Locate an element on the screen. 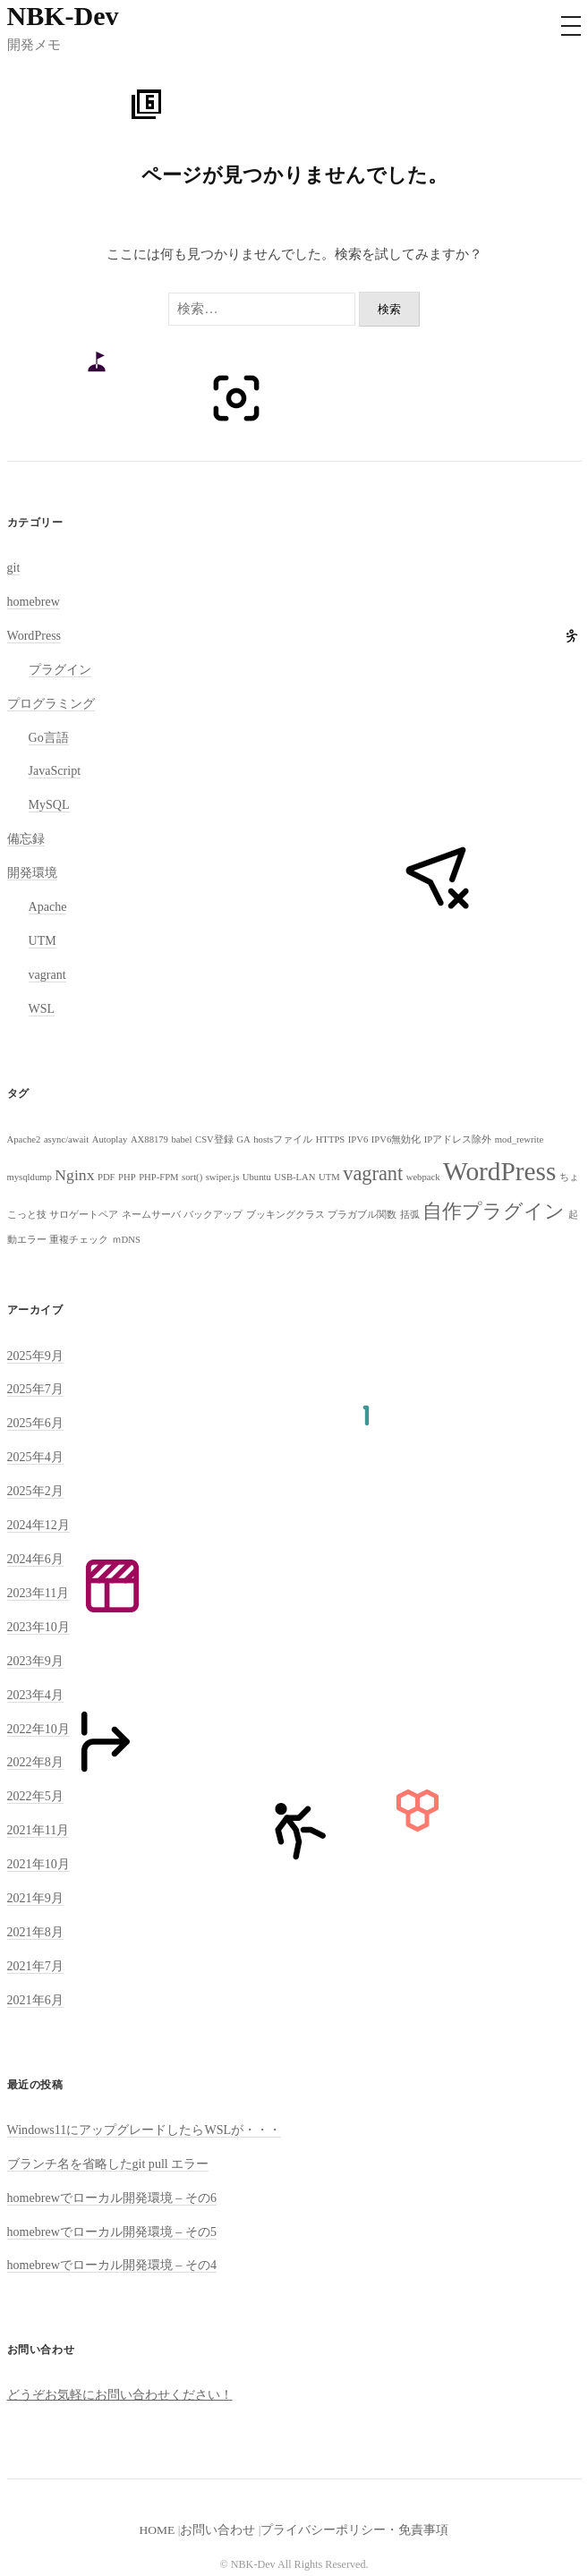 The height and width of the screenshot is (2576, 588). capture a screenshot or photo is located at coordinates (236, 398).